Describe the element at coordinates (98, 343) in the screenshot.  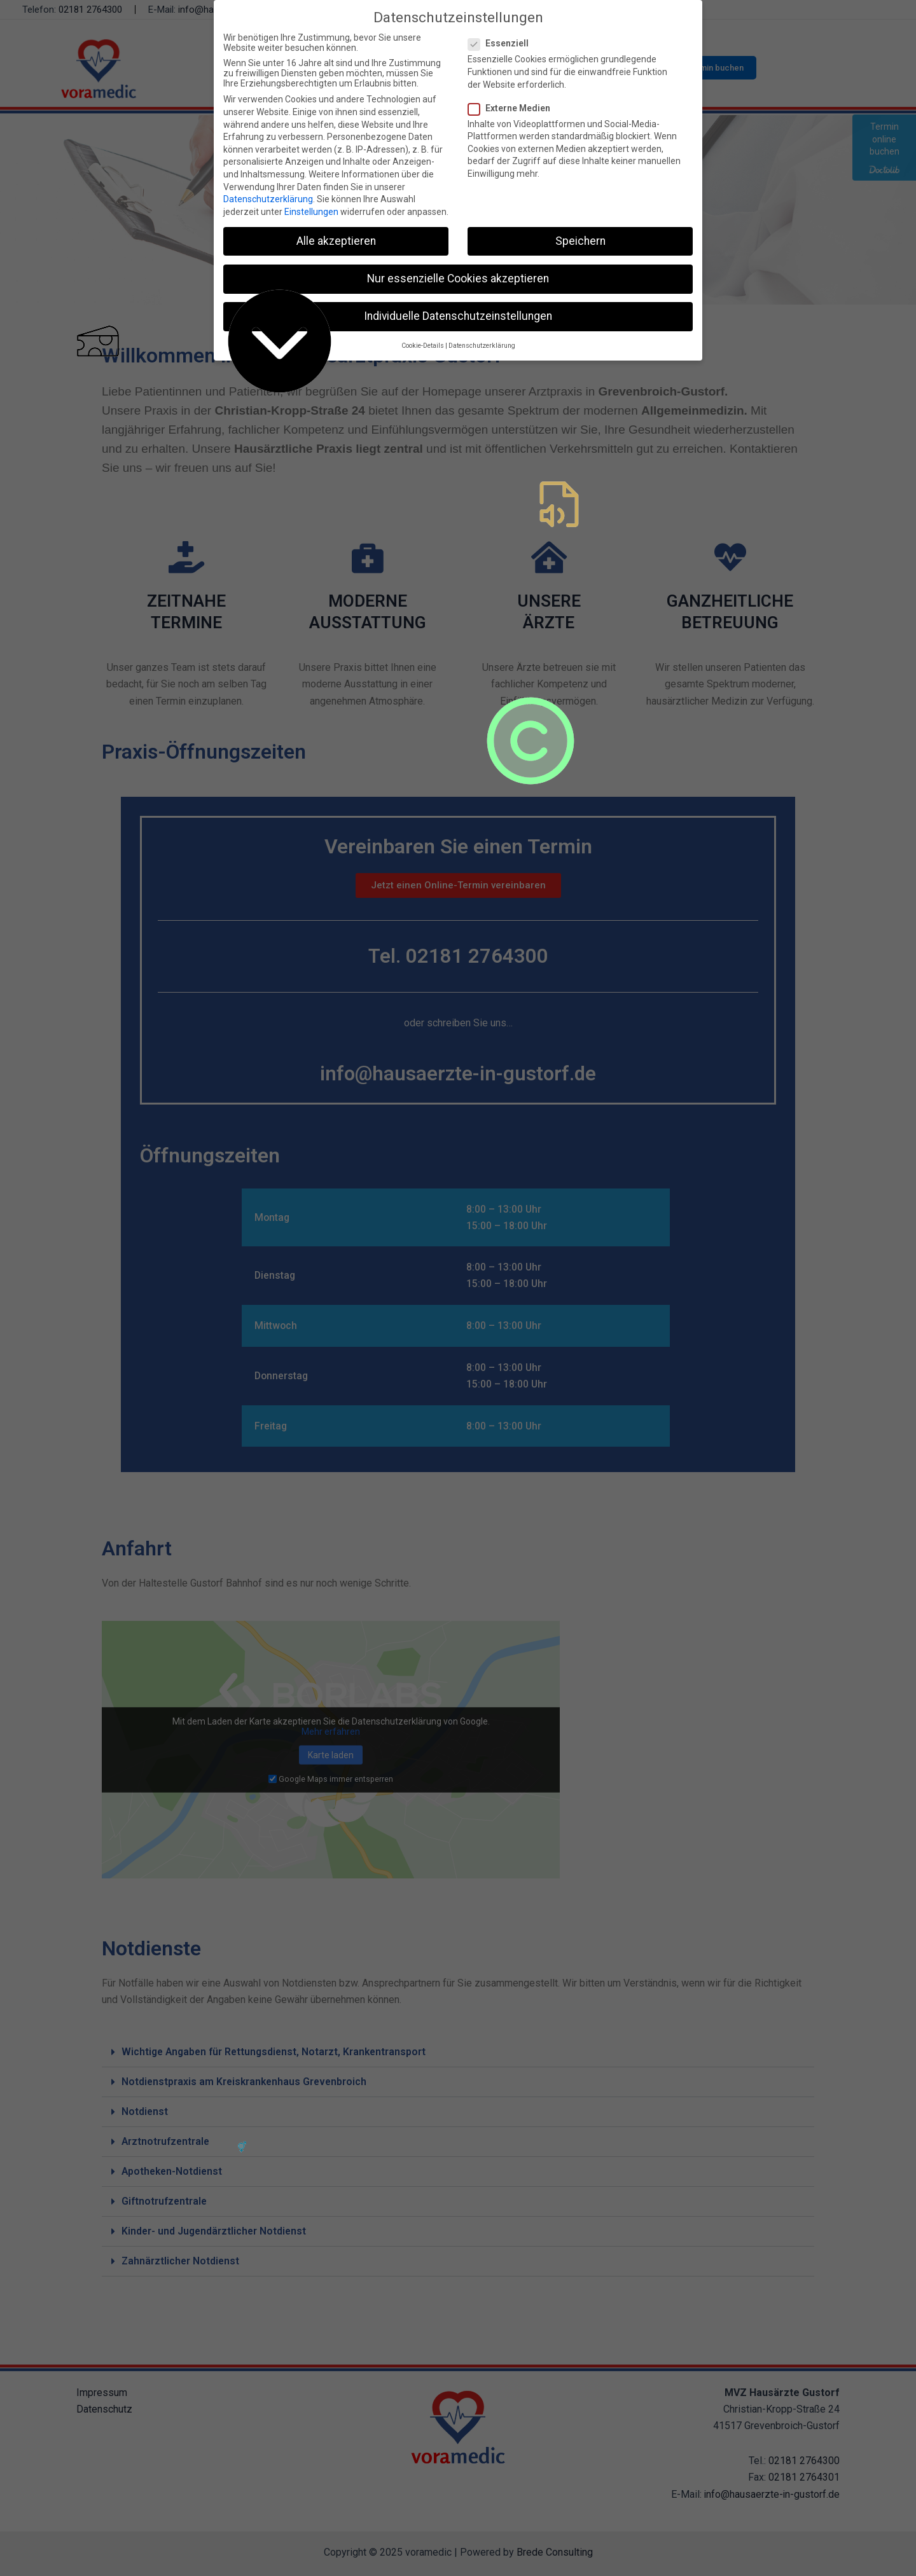
I see `cheese or dairy category in a food app` at that location.